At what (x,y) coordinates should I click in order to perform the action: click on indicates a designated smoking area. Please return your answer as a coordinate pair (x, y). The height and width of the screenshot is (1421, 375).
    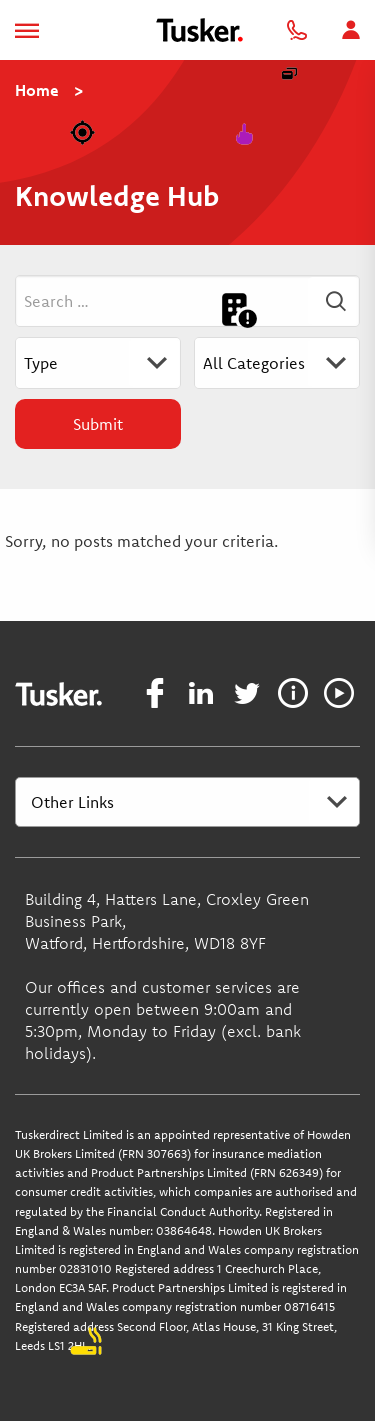
    Looking at the image, I should click on (86, 1341).